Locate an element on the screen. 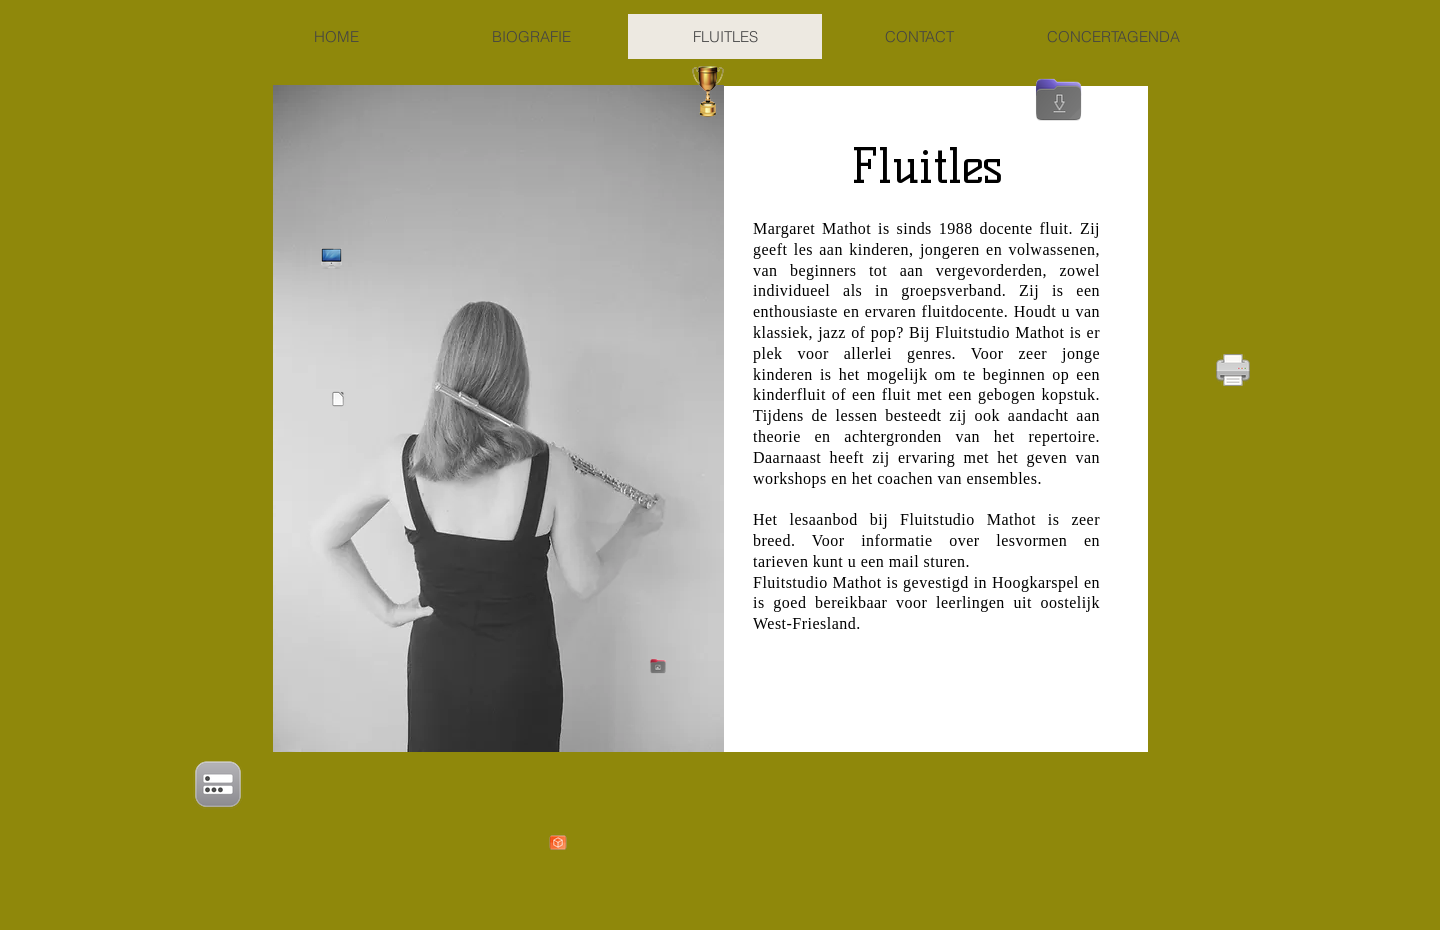 The width and height of the screenshot is (1440, 930). open your downloads folder is located at coordinates (1058, 99).